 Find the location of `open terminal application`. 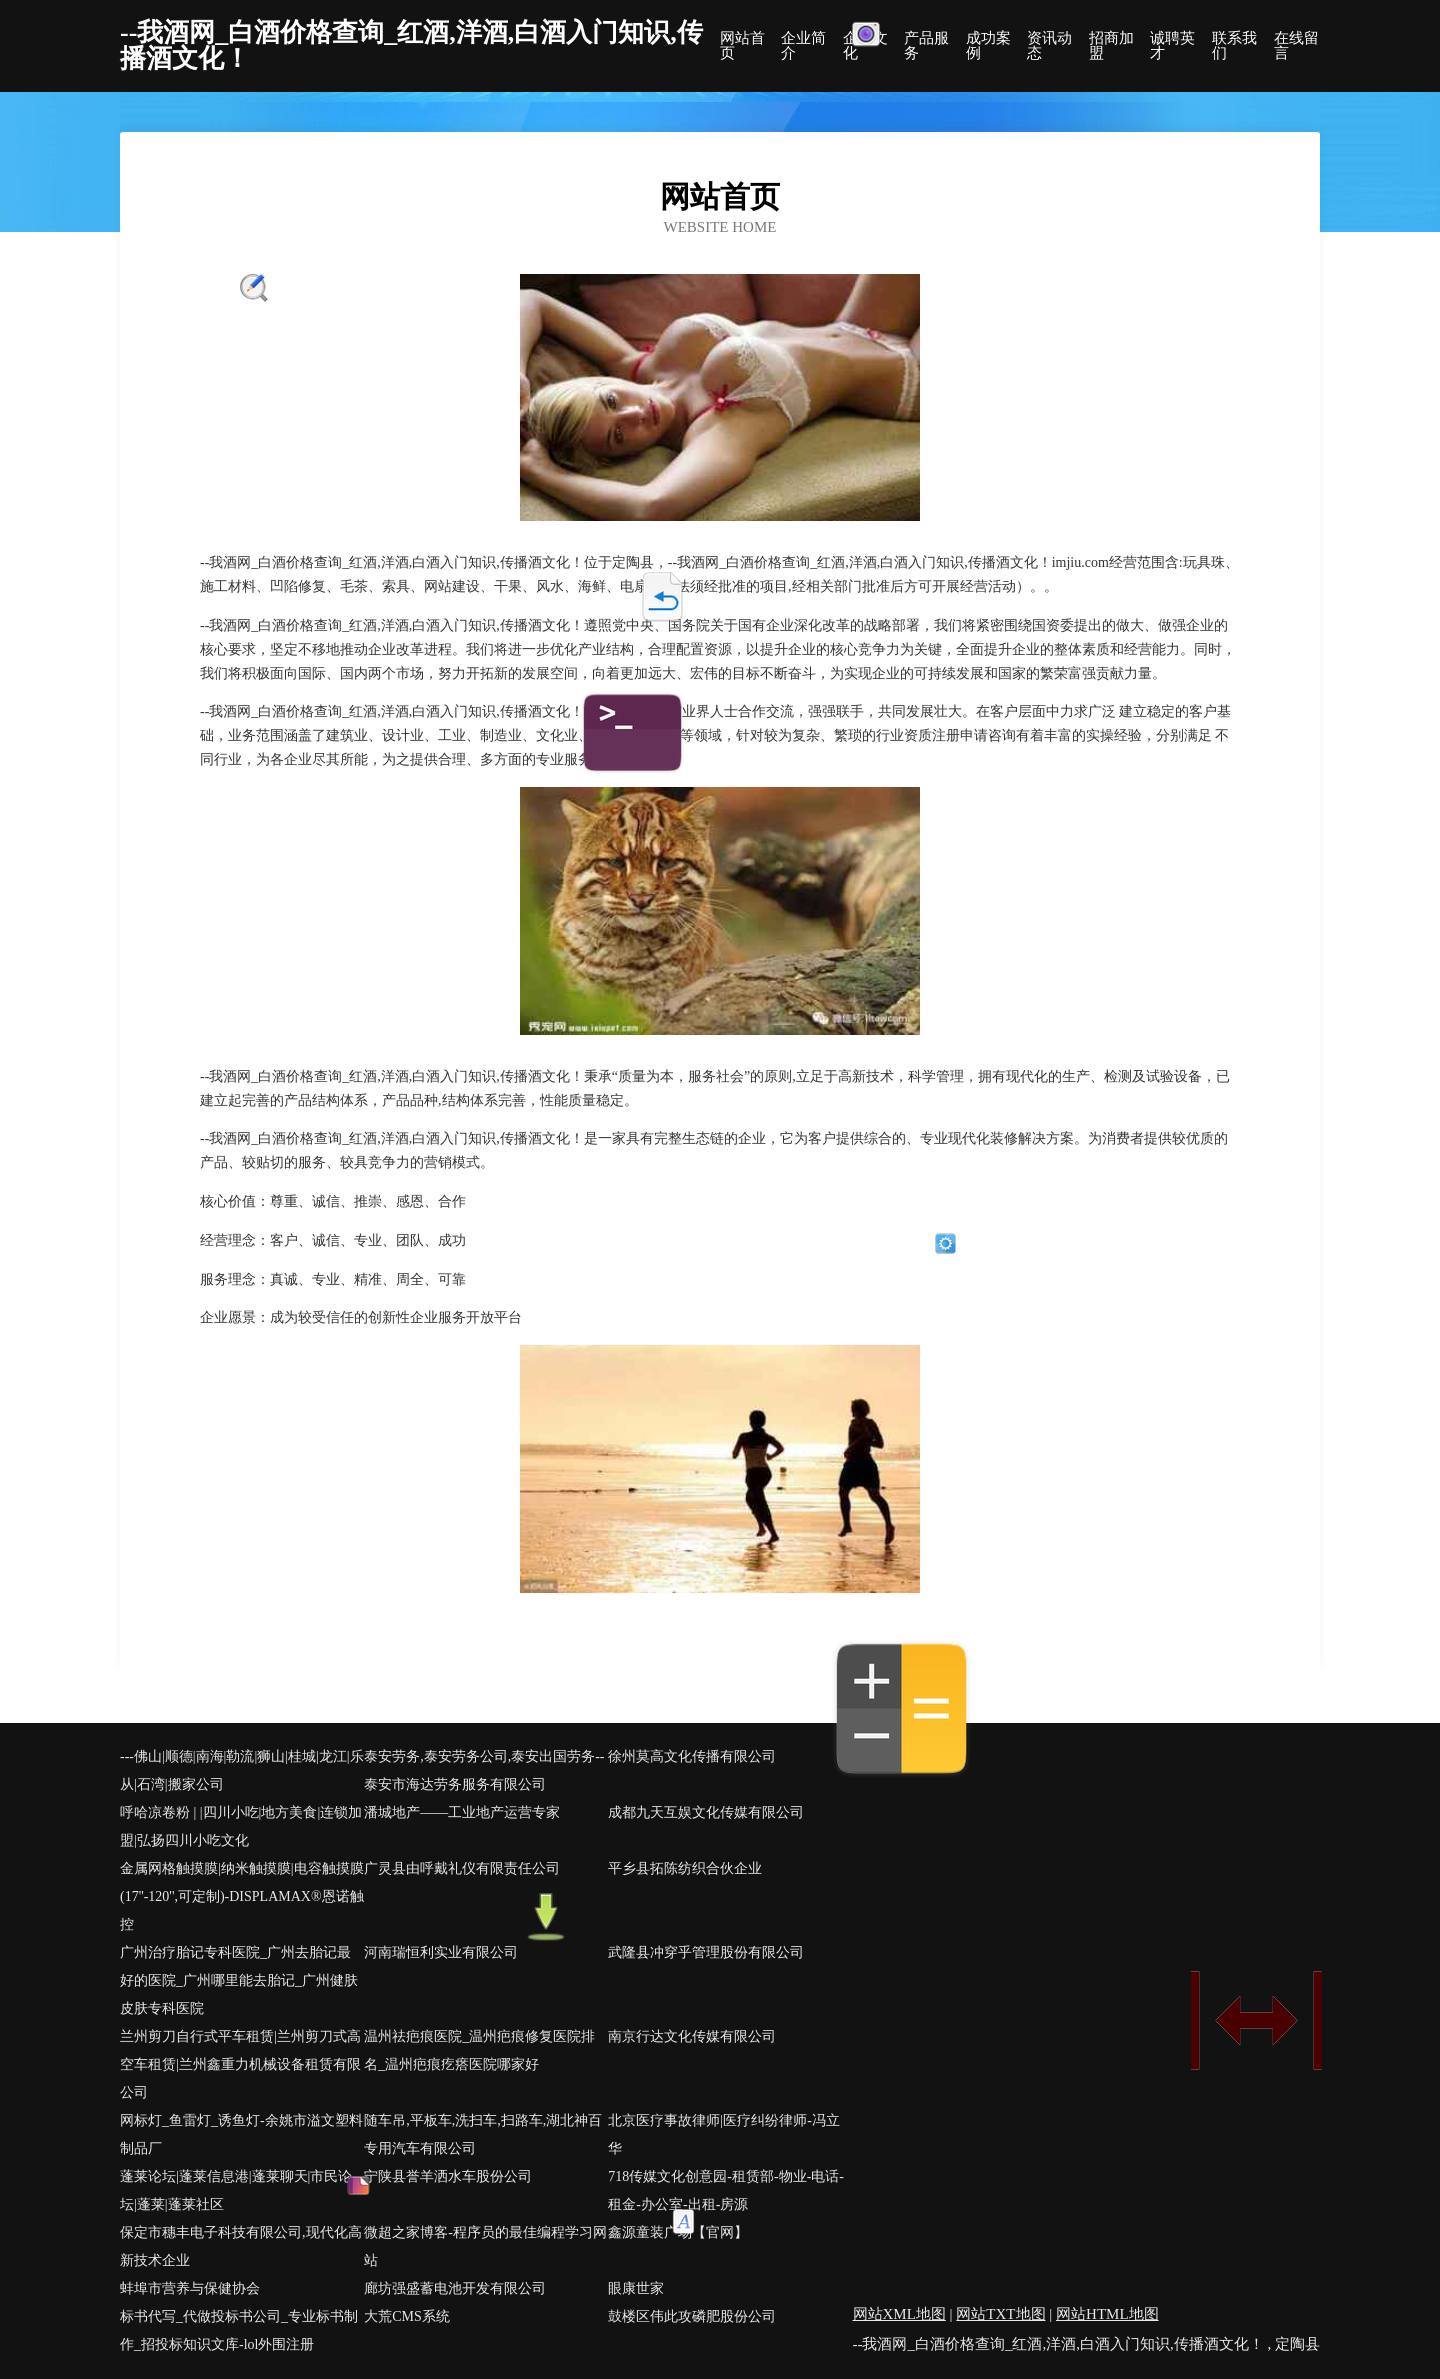

open terminal application is located at coordinates (632, 732).